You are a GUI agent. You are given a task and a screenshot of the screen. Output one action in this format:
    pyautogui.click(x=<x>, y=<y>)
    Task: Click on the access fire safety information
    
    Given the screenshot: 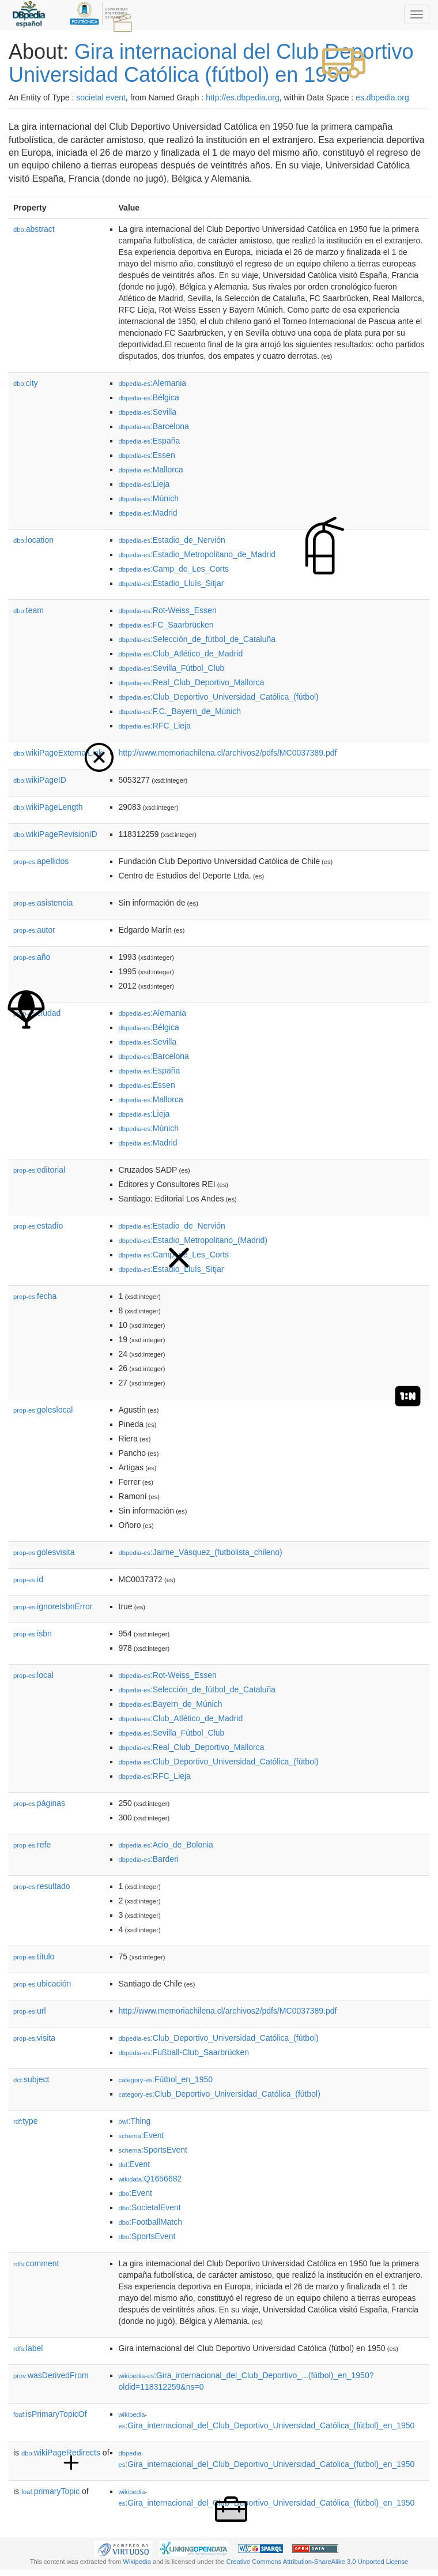 What is the action you would take?
    pyautogui.click(x=322, y=546)
    